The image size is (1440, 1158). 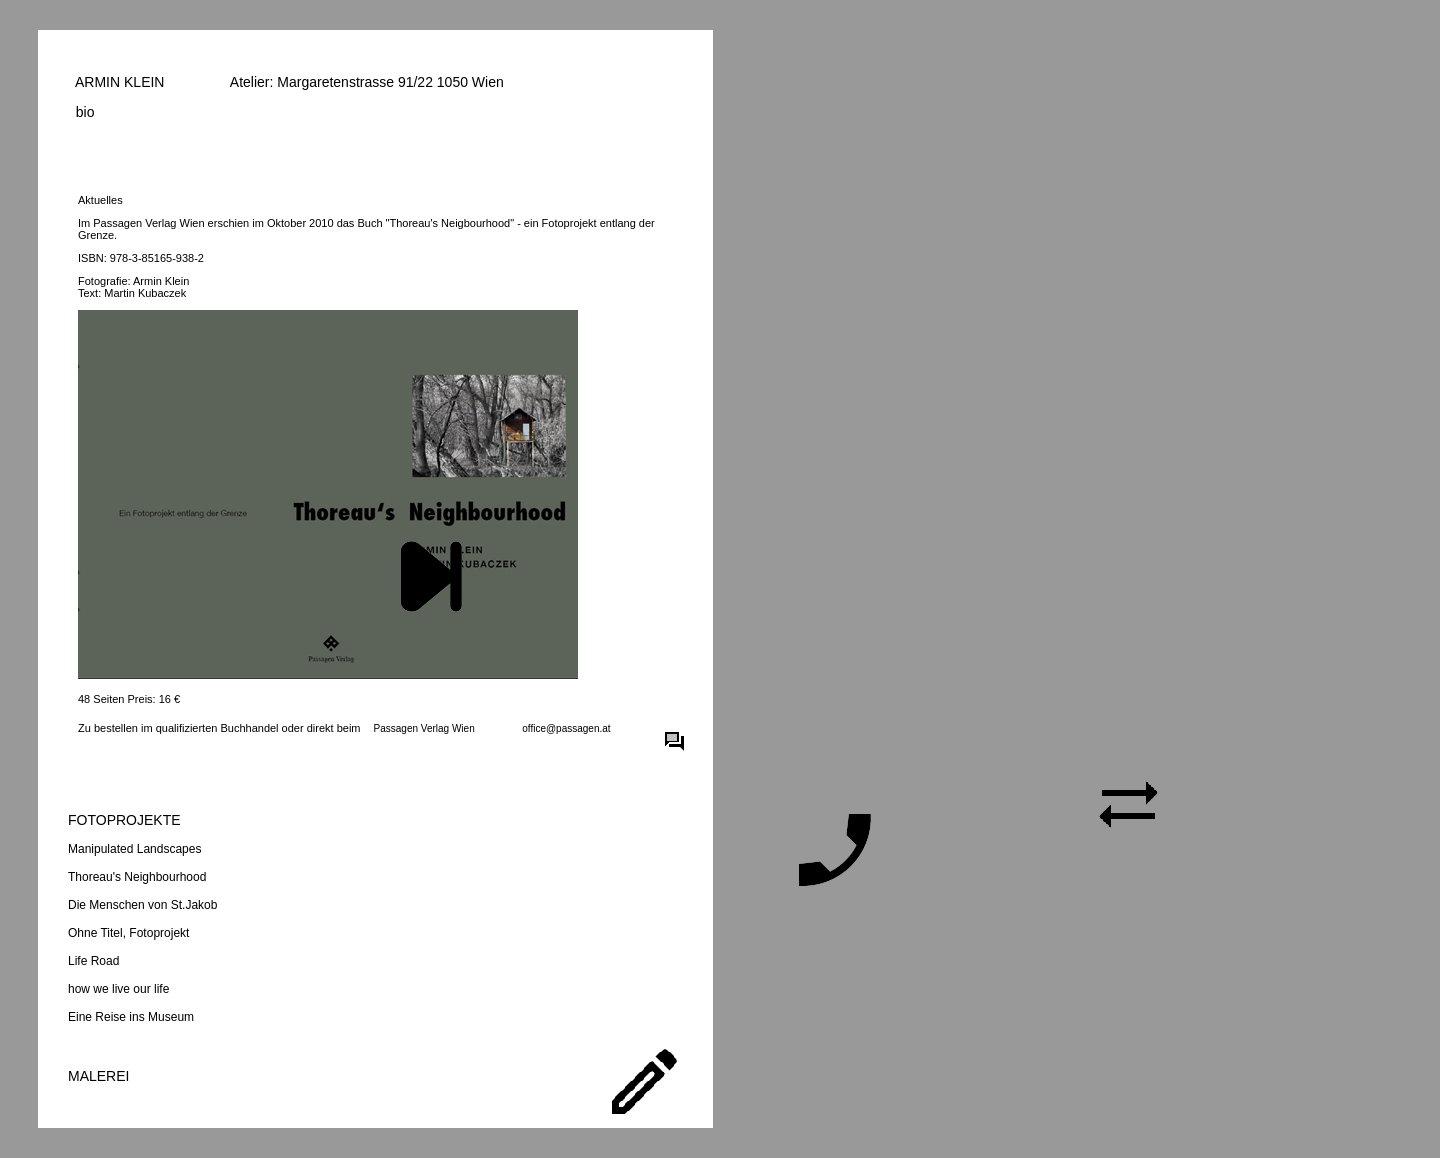 What do you see at coordinates (1128, 804) in the screenshot?
I see `sync data between devices or accounts` at bounding box center [1128, 804].